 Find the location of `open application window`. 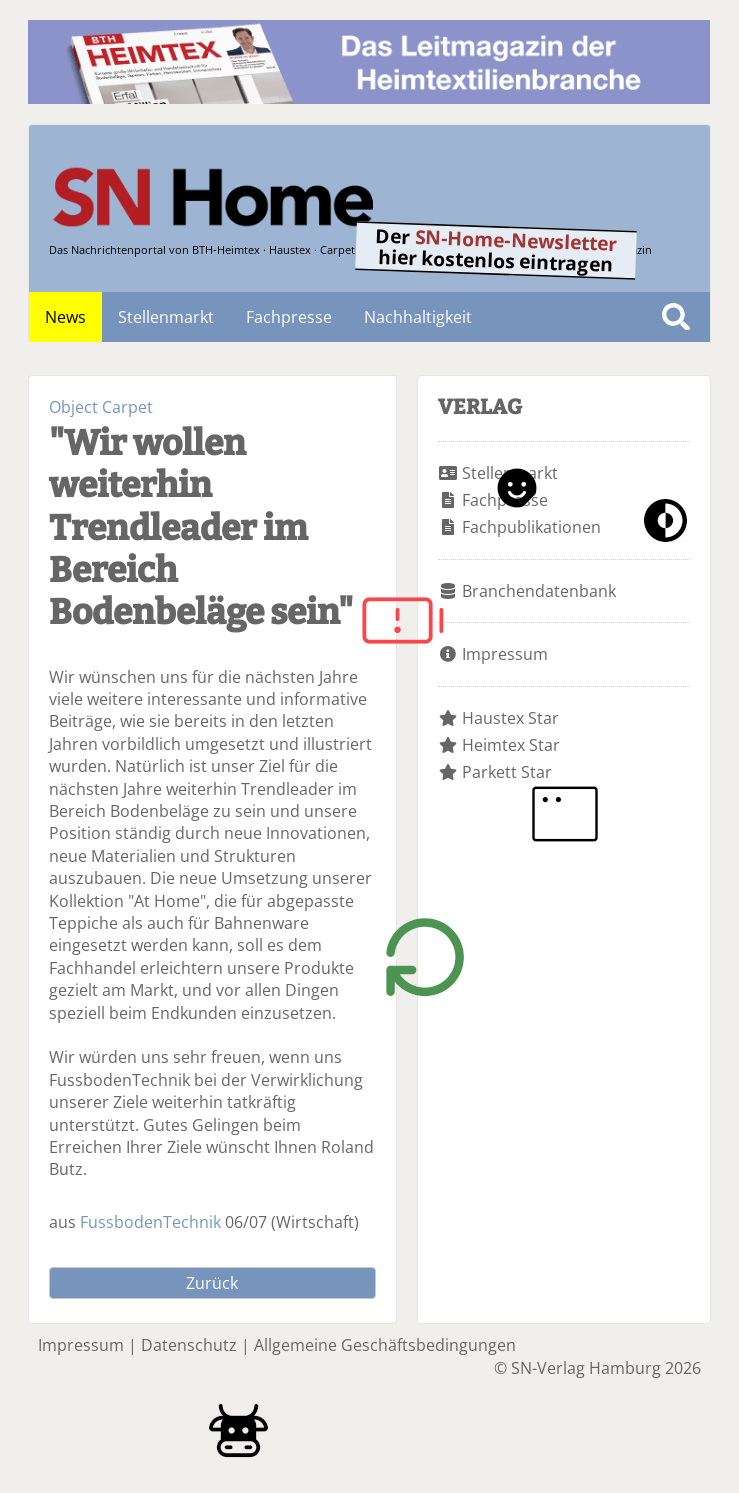

open application window is located at coordinates (565, 814).